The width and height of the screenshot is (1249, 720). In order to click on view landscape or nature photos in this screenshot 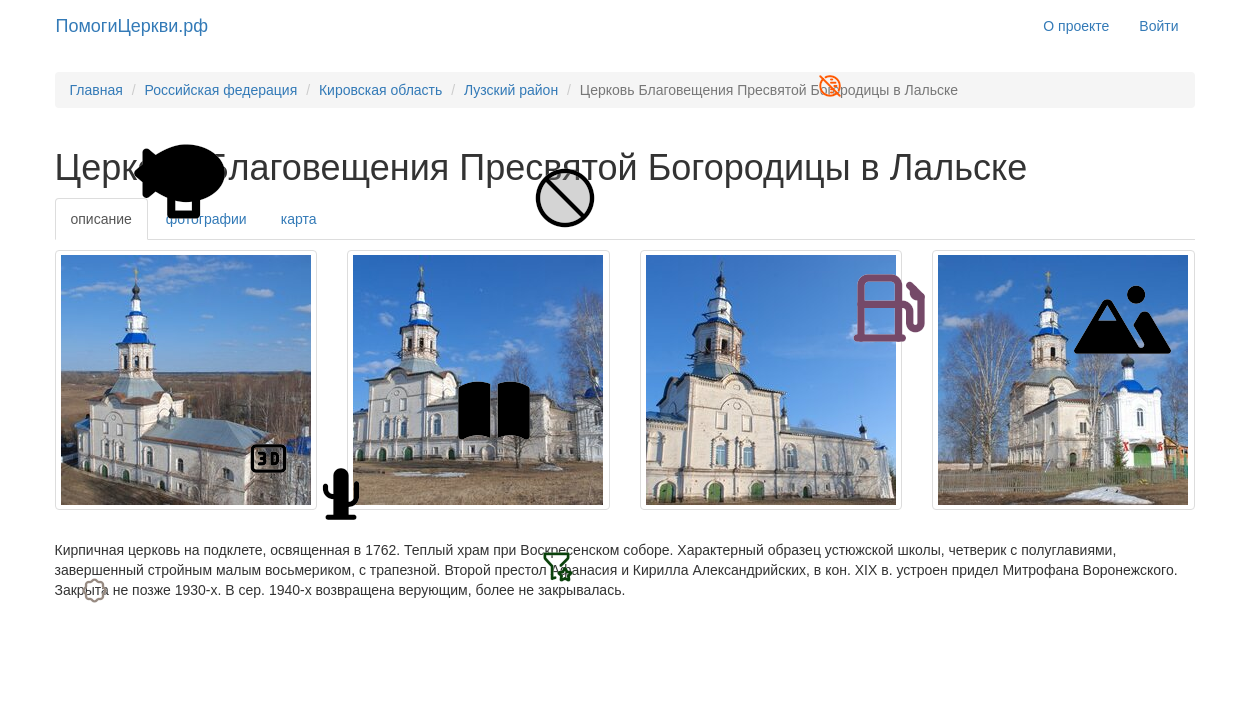, I will do `click(1122, 323)`.